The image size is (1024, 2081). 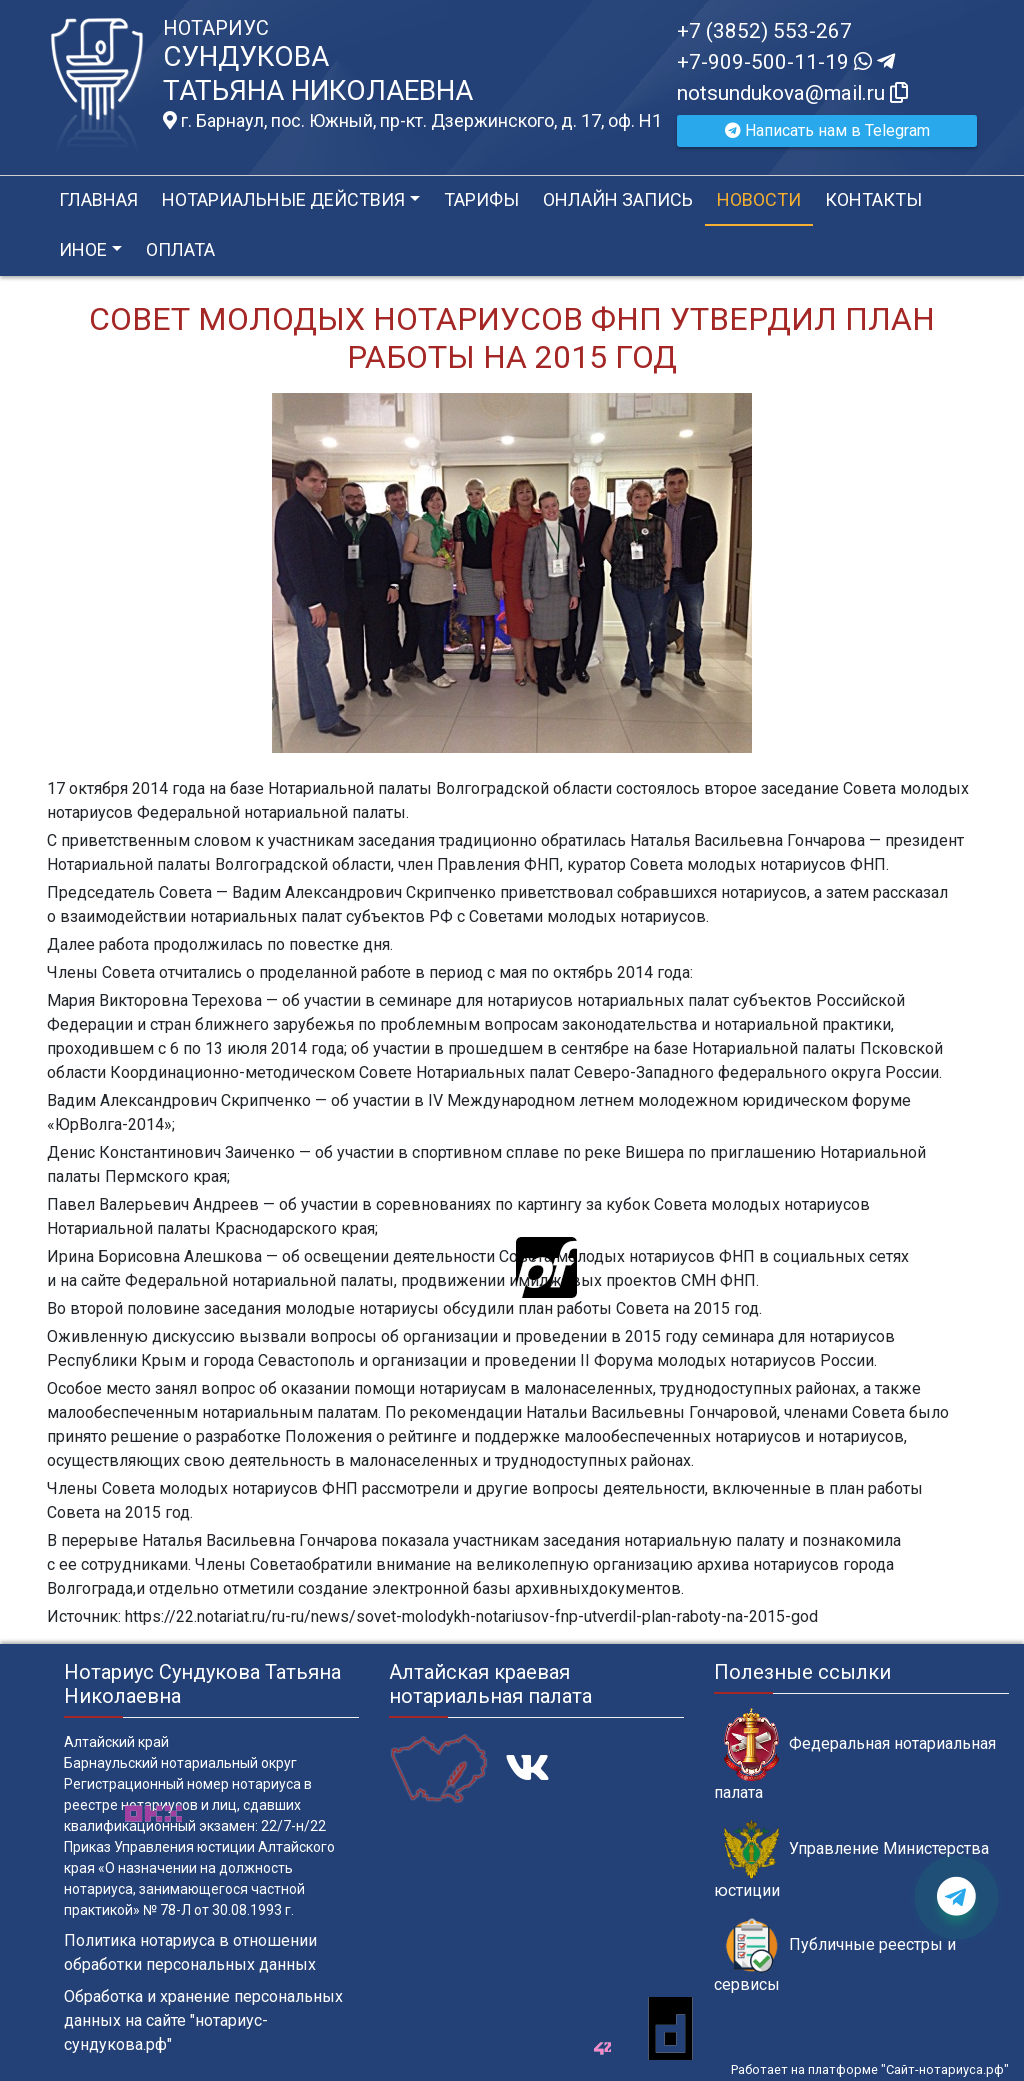 What do you see at coordinates (546, 1267) in the screenshot?
I see `open pfSense firewall dashboard` at bounding box center [546, 1267].